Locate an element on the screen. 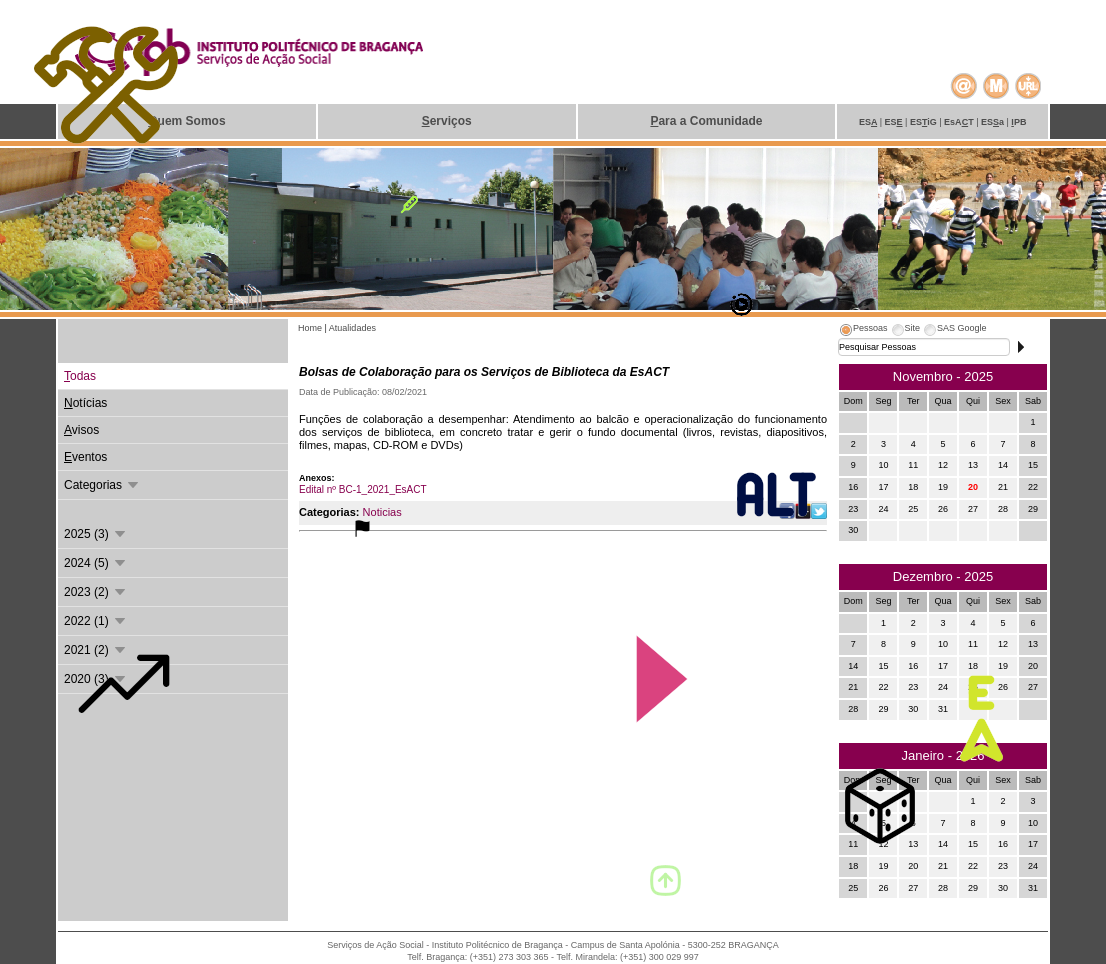 This screenshot has height=964, width=1106. navigate east direction is located at coordinates (981, 718).